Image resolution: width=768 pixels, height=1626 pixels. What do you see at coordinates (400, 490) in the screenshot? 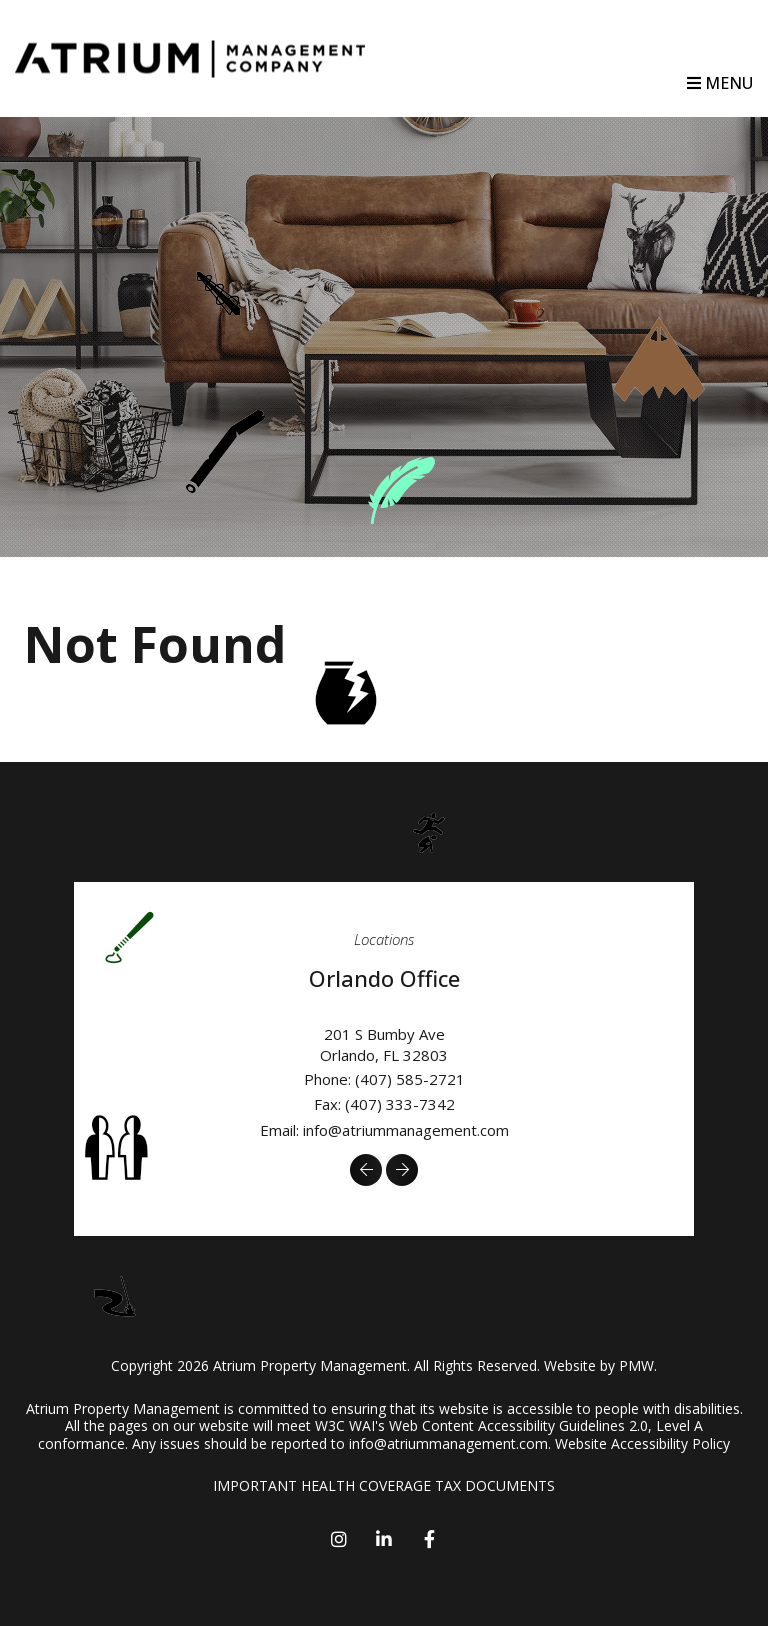
I see `compose a new message or post` at bounding box center [400, 490].